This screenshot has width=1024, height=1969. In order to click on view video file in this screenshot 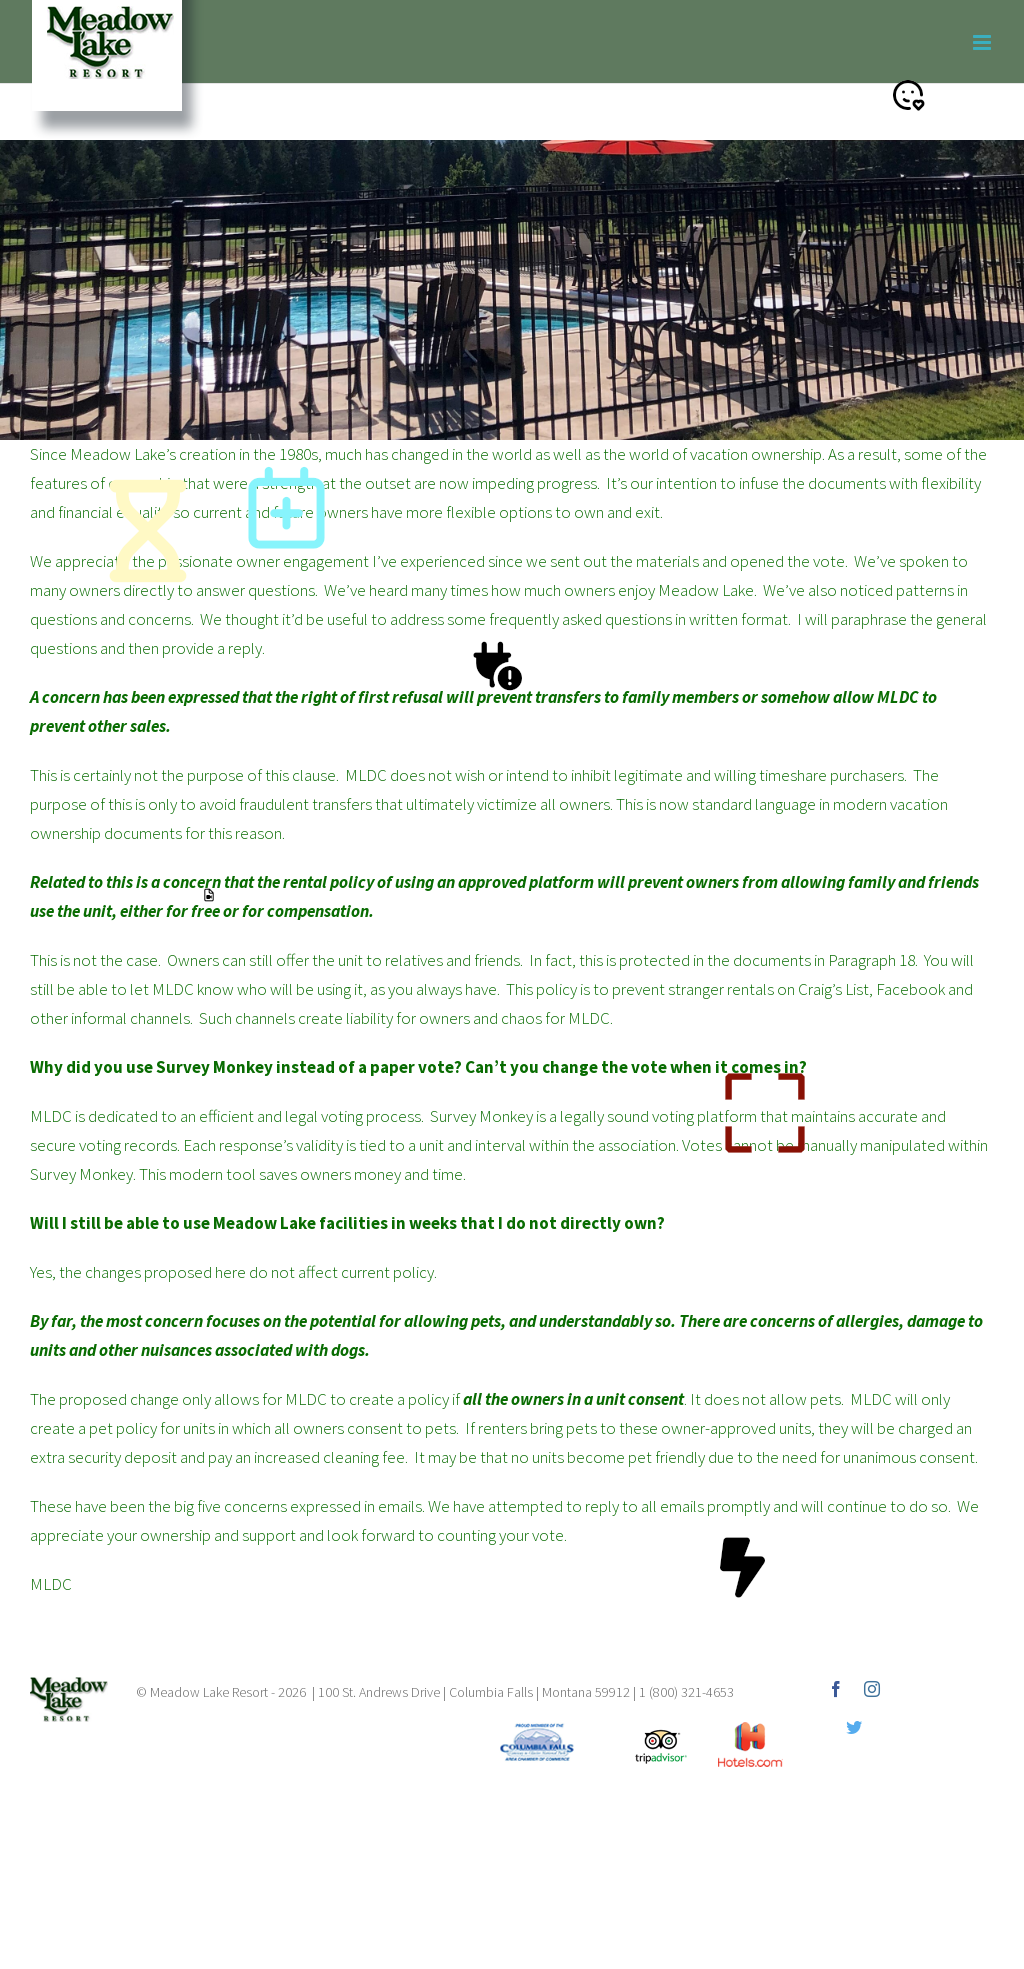, I will do `click(209, 895)`.